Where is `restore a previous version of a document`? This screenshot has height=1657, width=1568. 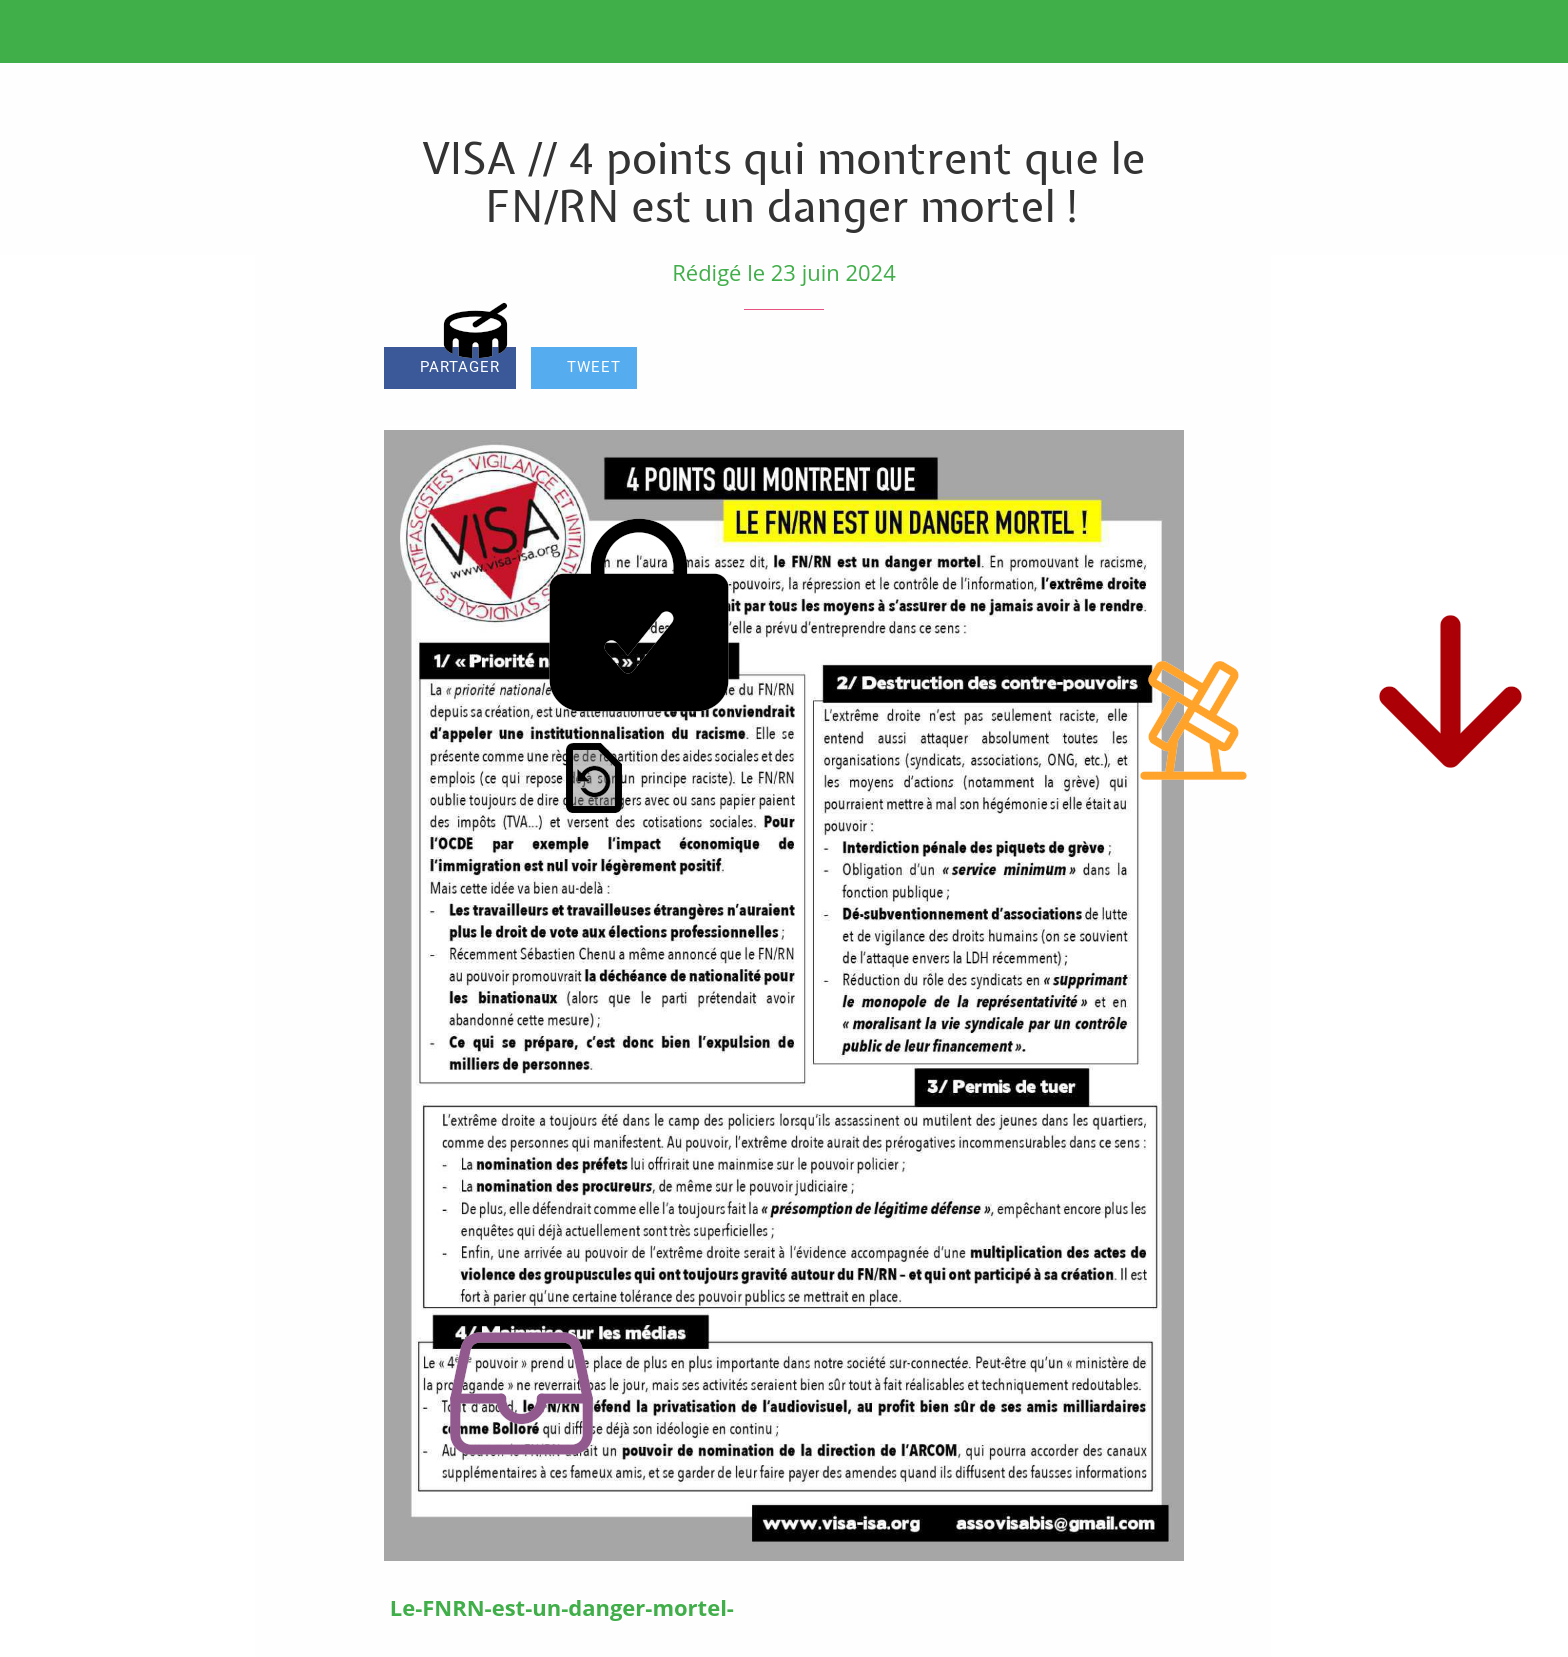
restore a previous version of a document is located at coordinates (594, 778).